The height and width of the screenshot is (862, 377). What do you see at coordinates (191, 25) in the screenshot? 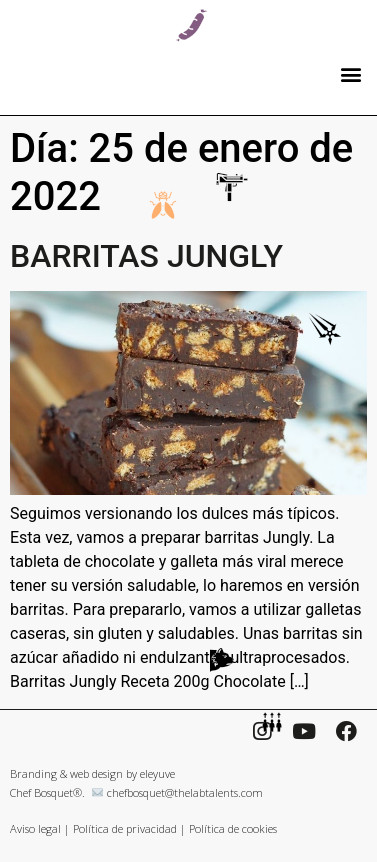
I see `food item in a cooking or recipe game` at bounding box center [191, 25].